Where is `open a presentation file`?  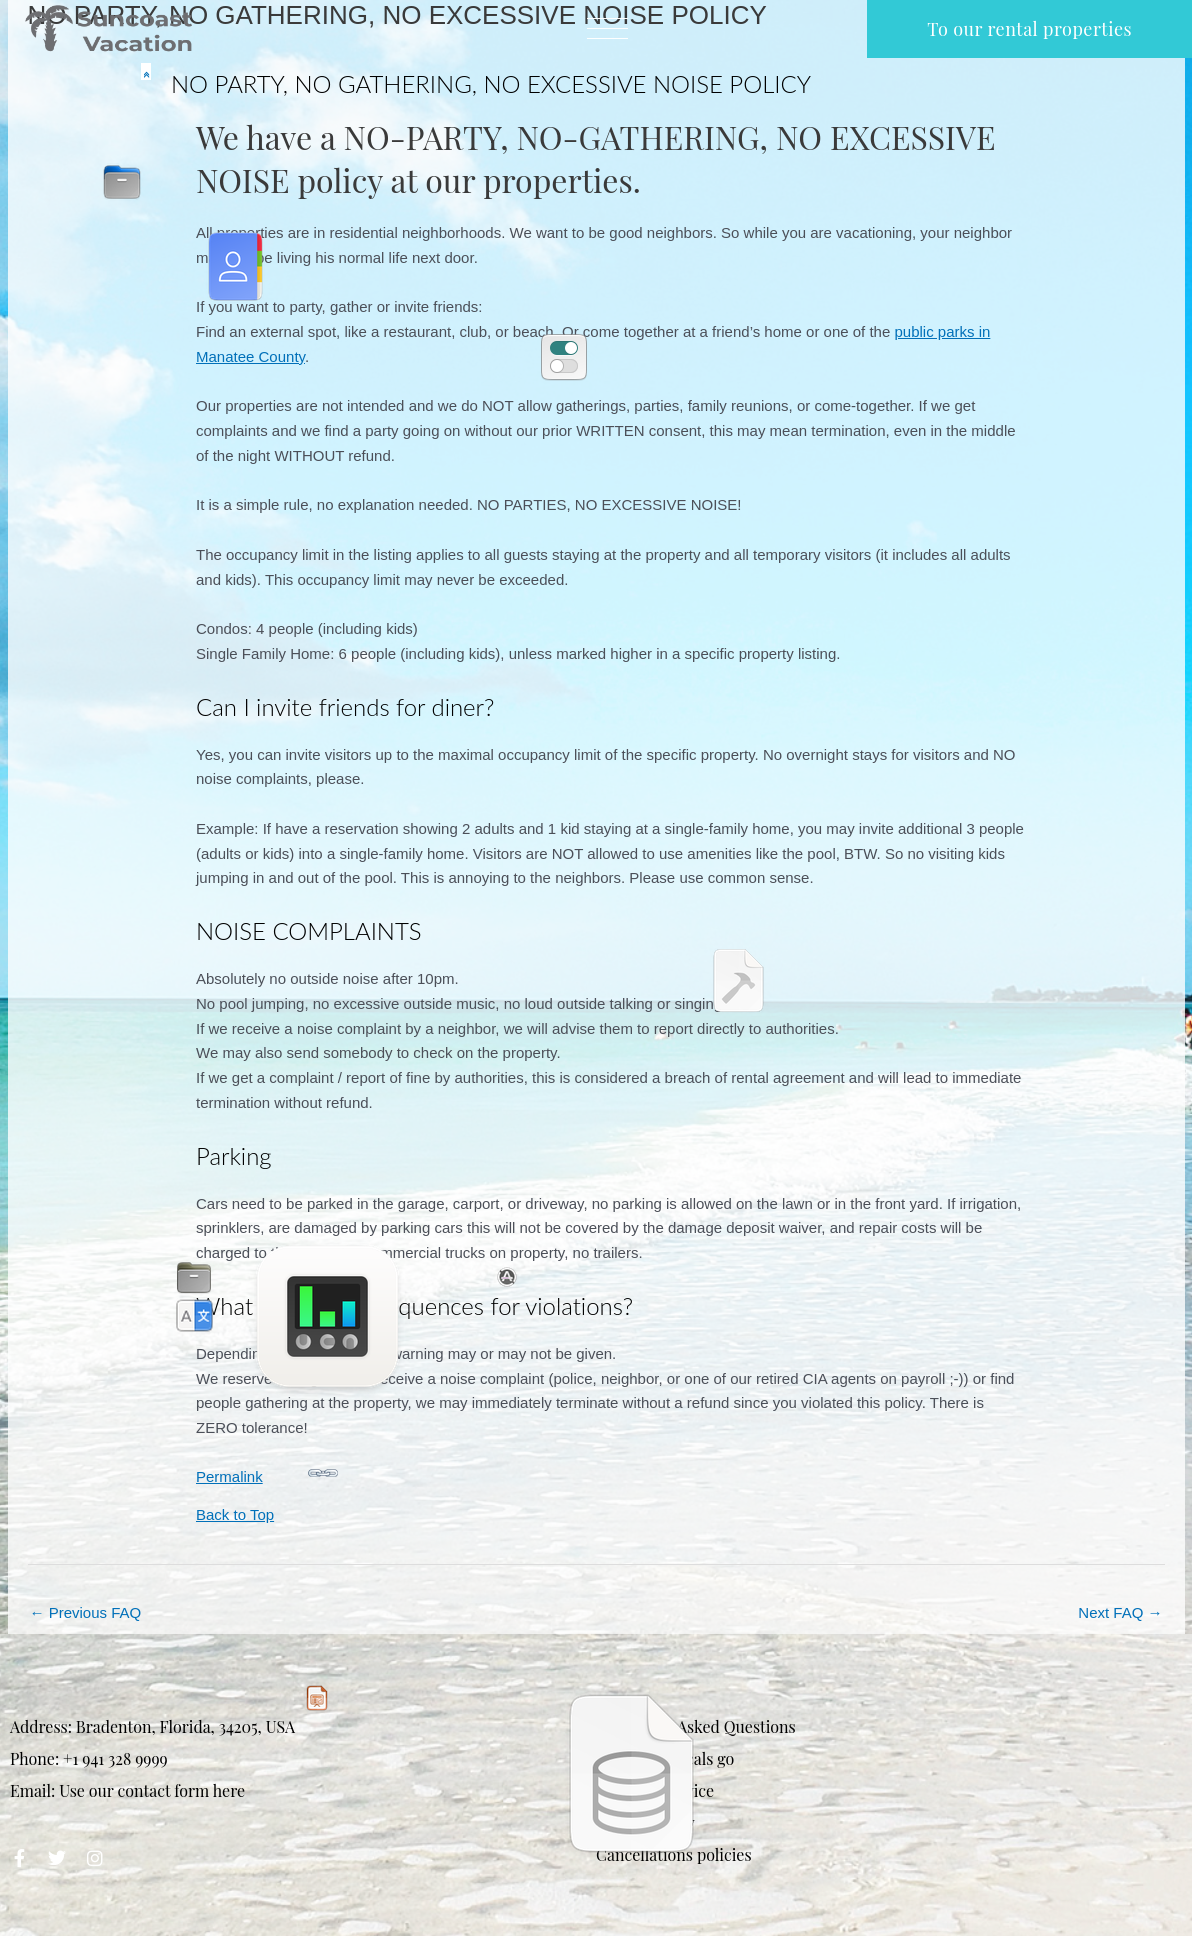
open a presentation file is located at coordinates (317, 1698).